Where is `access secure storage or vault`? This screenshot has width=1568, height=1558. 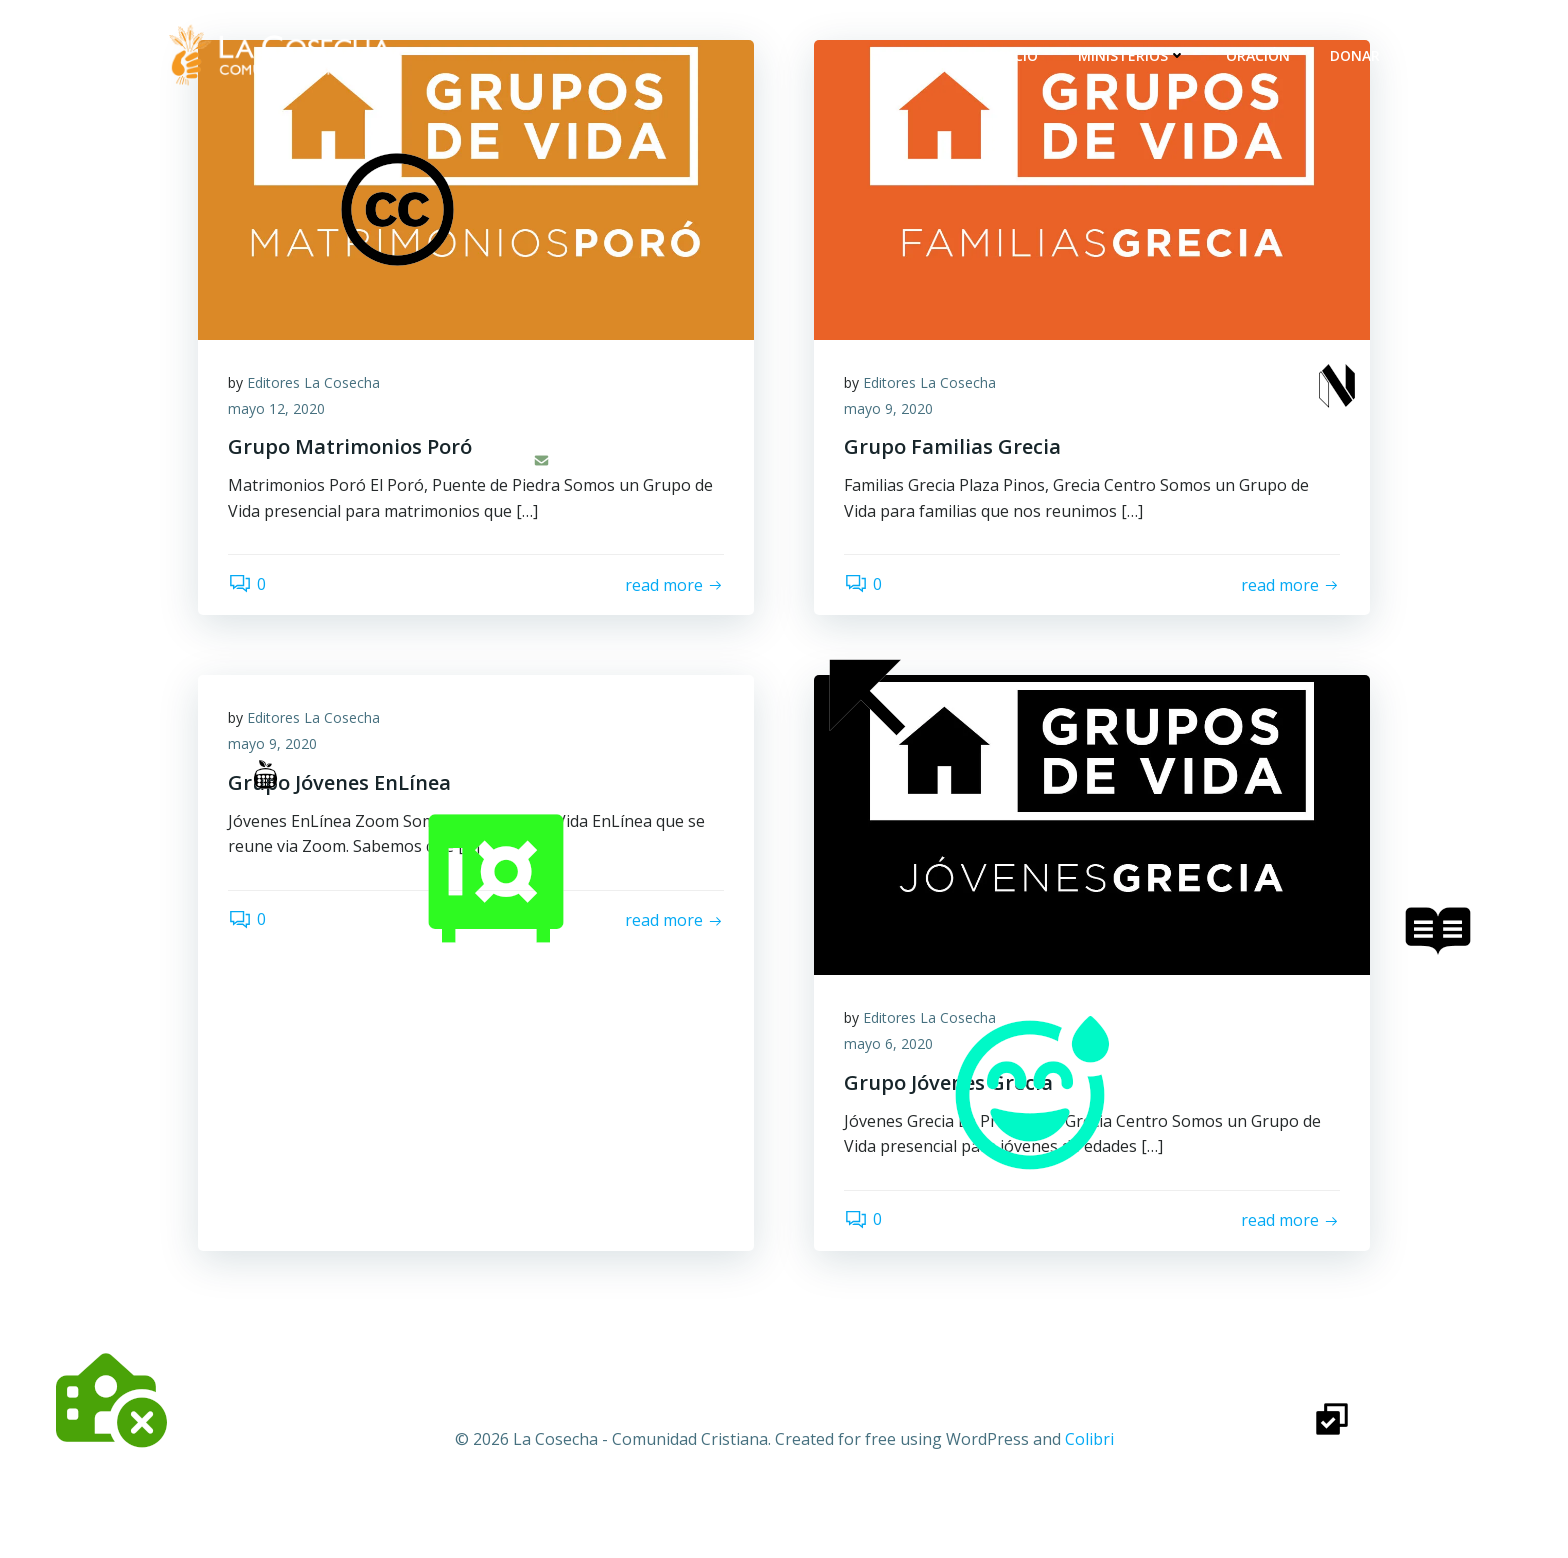 access secure storage or vault is located at coordinates (496, 875).